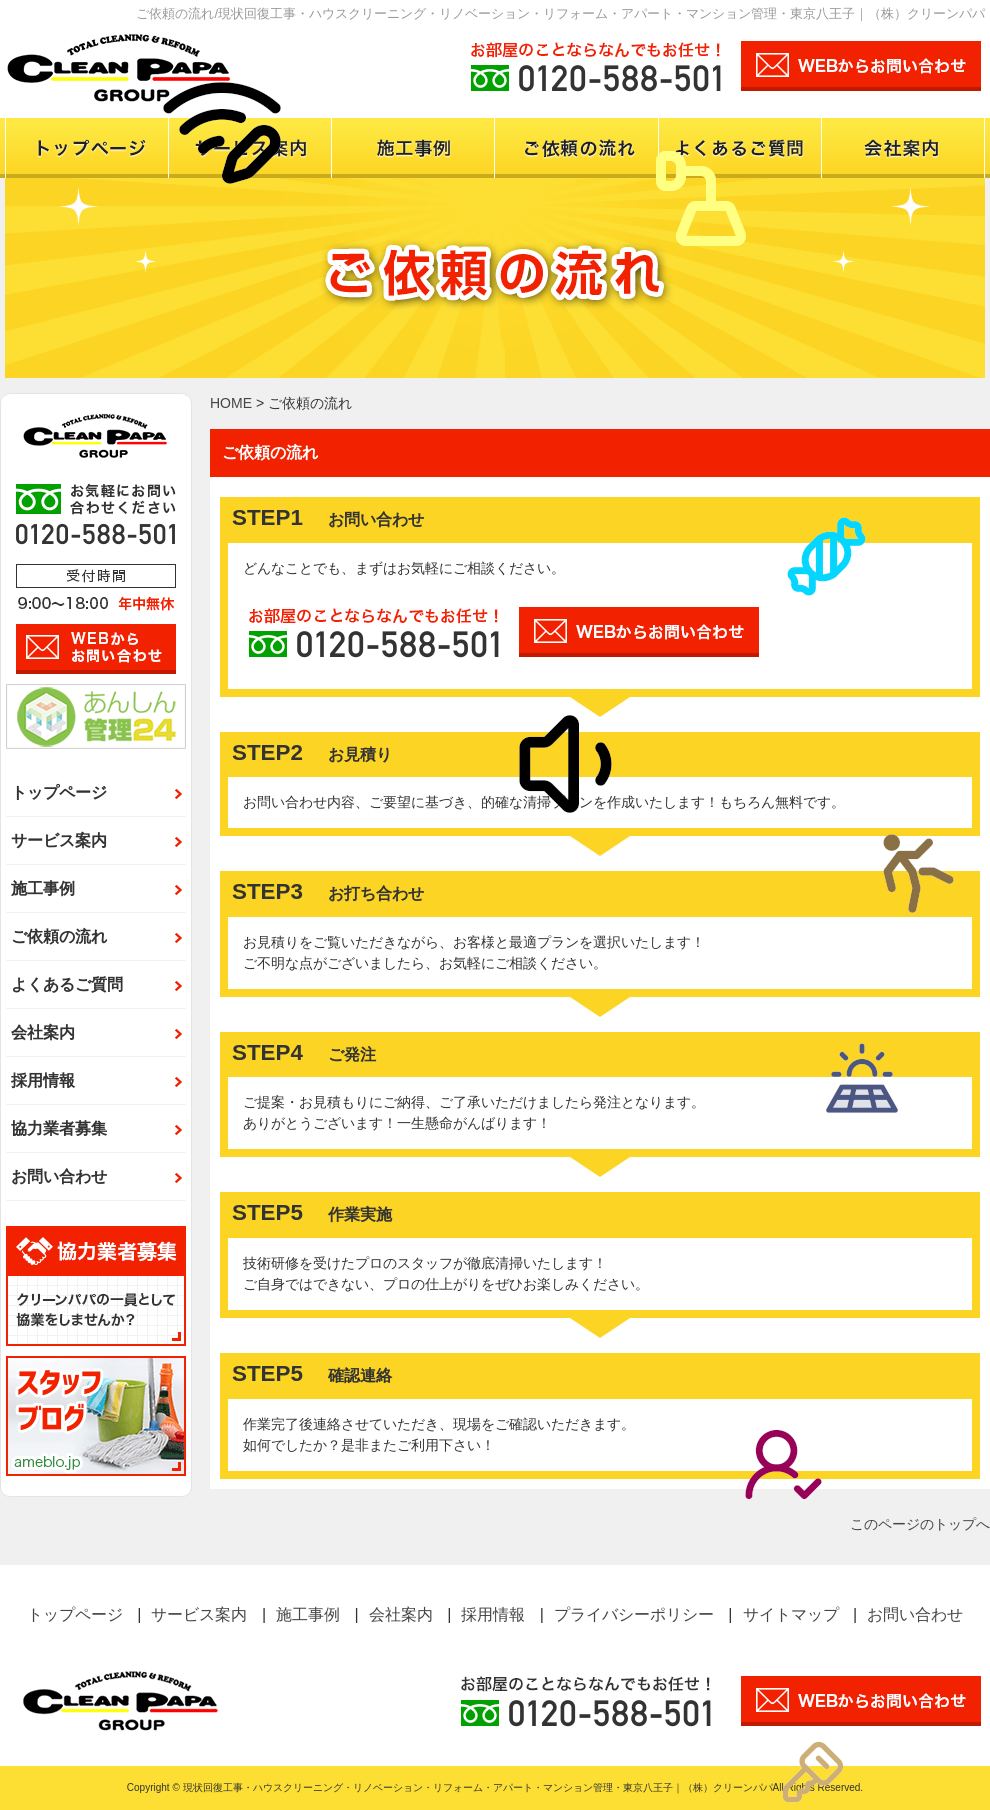 The image size is (990, 1810). Describe the element at coordinates (783, 1464) in the screenshot. I see `verify or approve a user account` at that location.